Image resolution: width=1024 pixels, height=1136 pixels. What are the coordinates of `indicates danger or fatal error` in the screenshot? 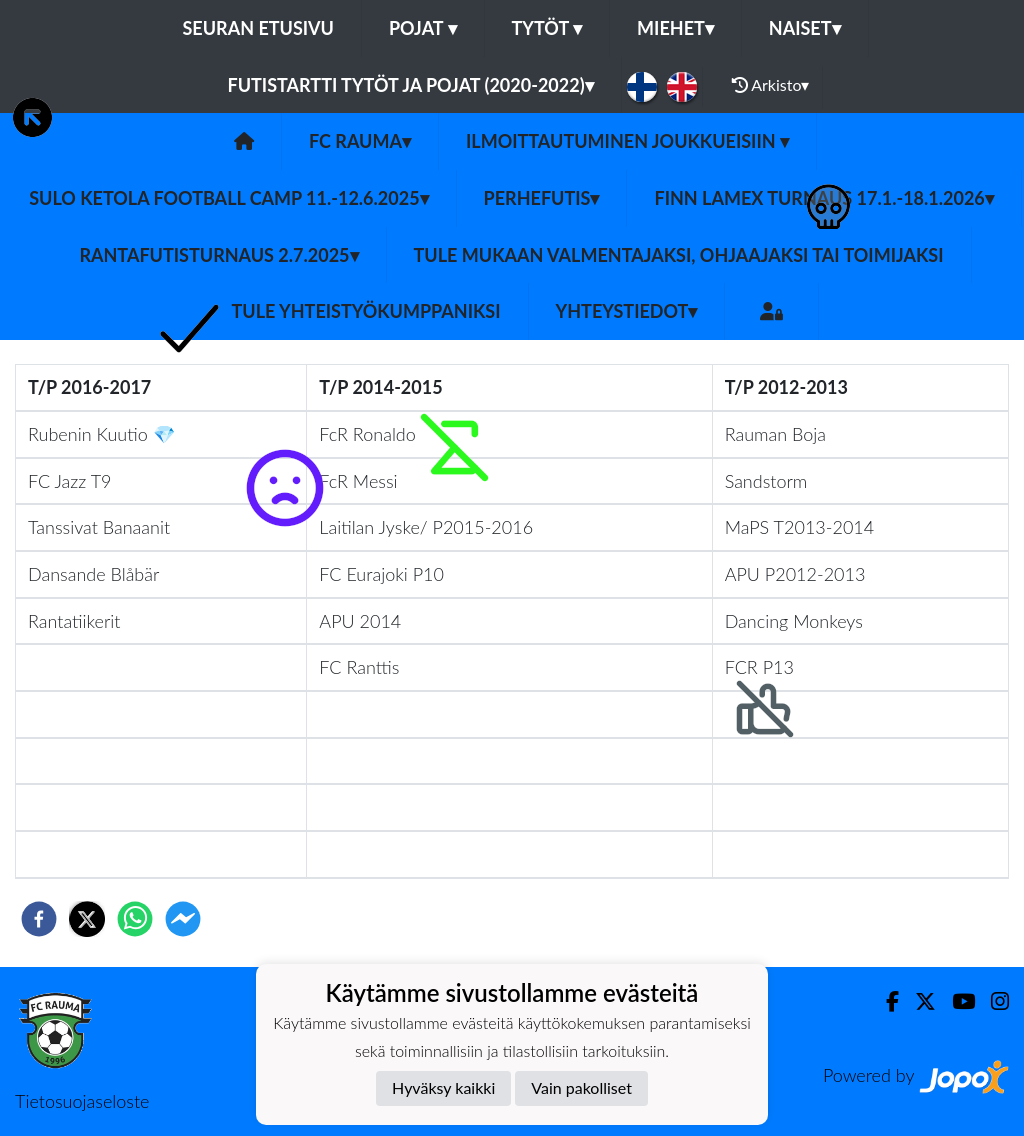 It's located at (828, 207).